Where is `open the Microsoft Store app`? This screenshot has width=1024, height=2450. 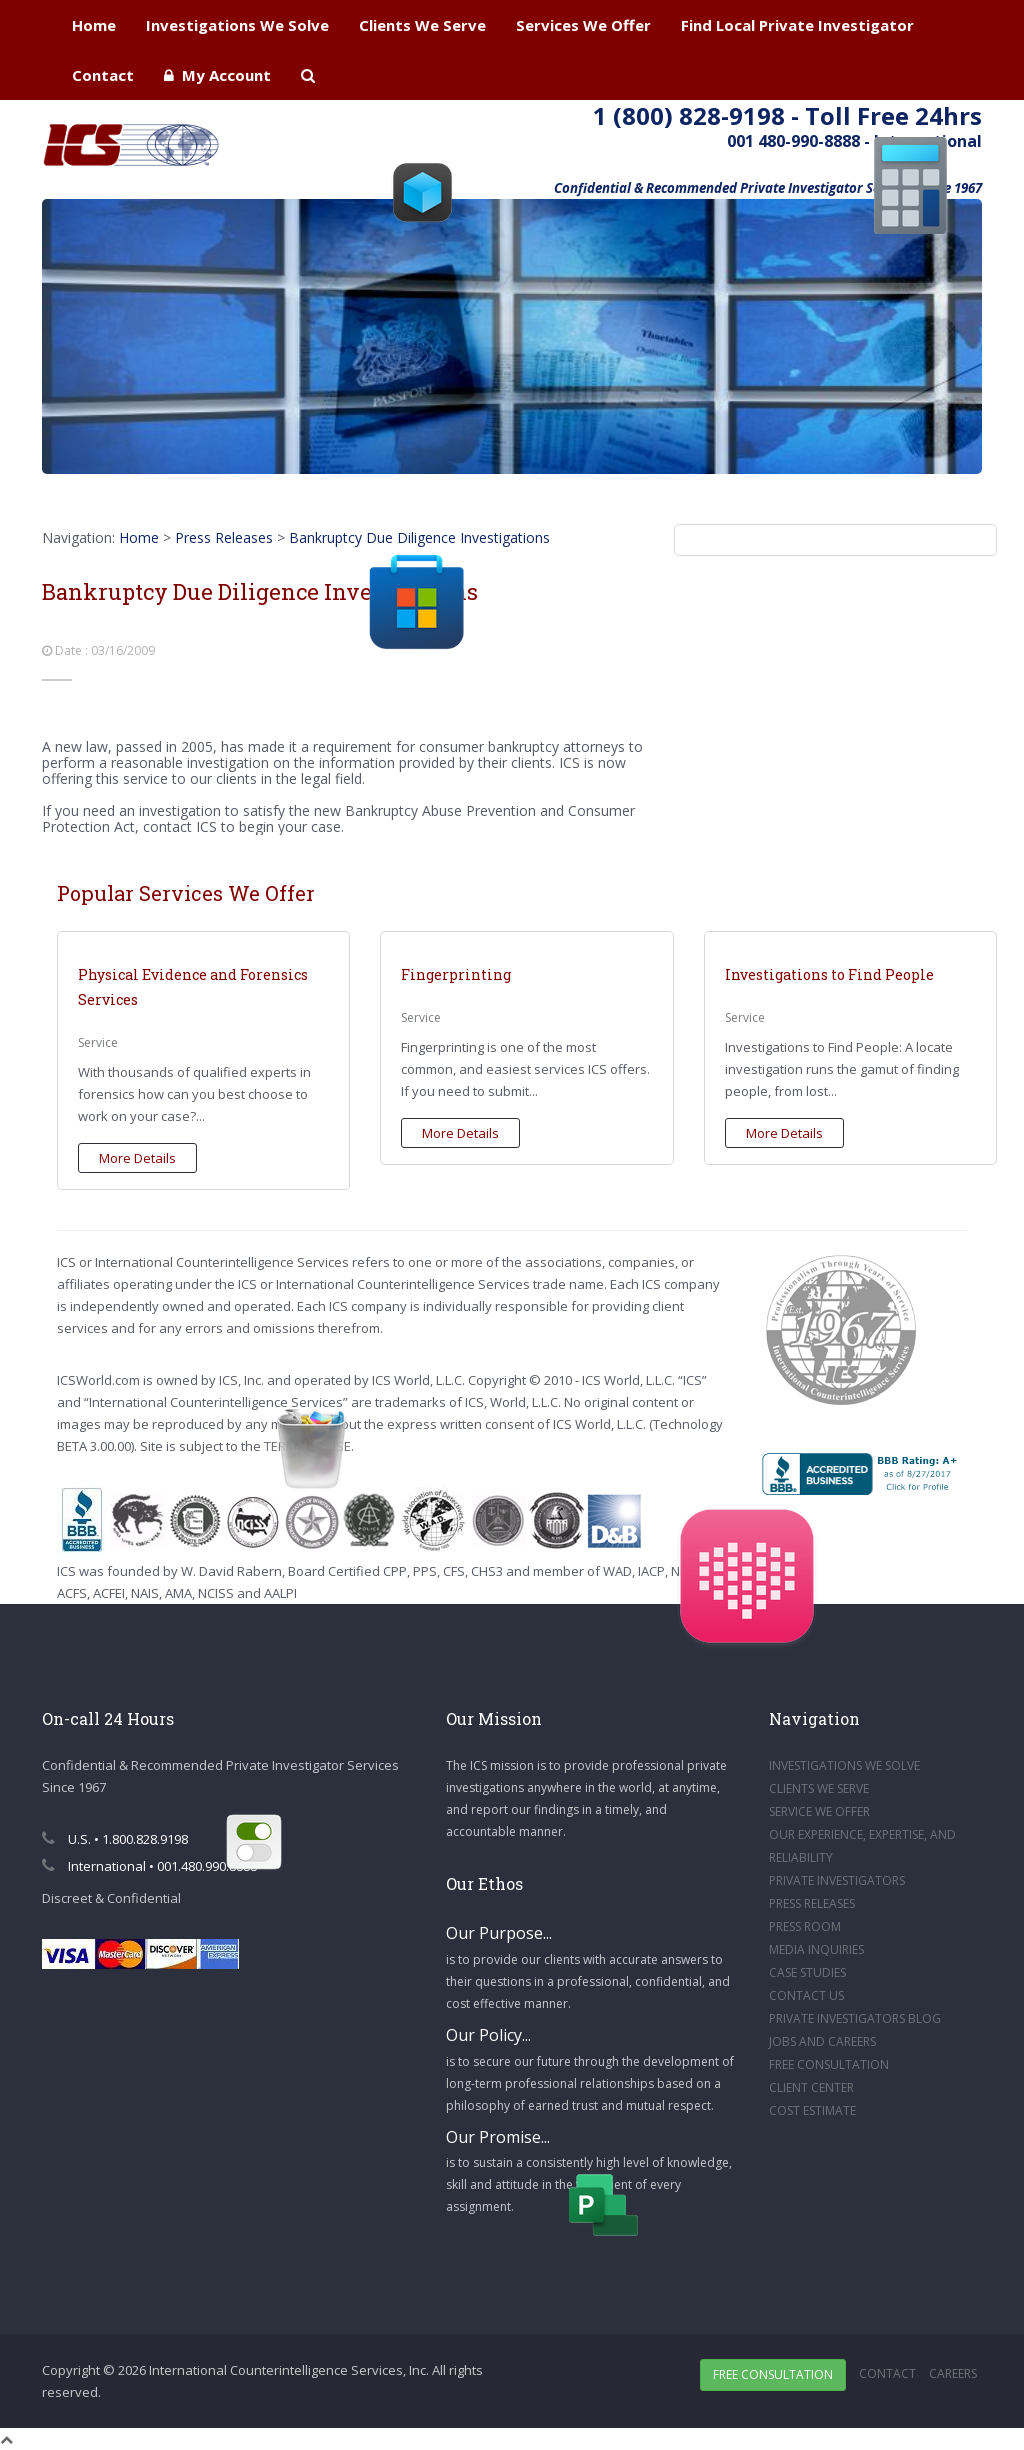
open the Microsoft Store app is located at coordinates (416, 603).